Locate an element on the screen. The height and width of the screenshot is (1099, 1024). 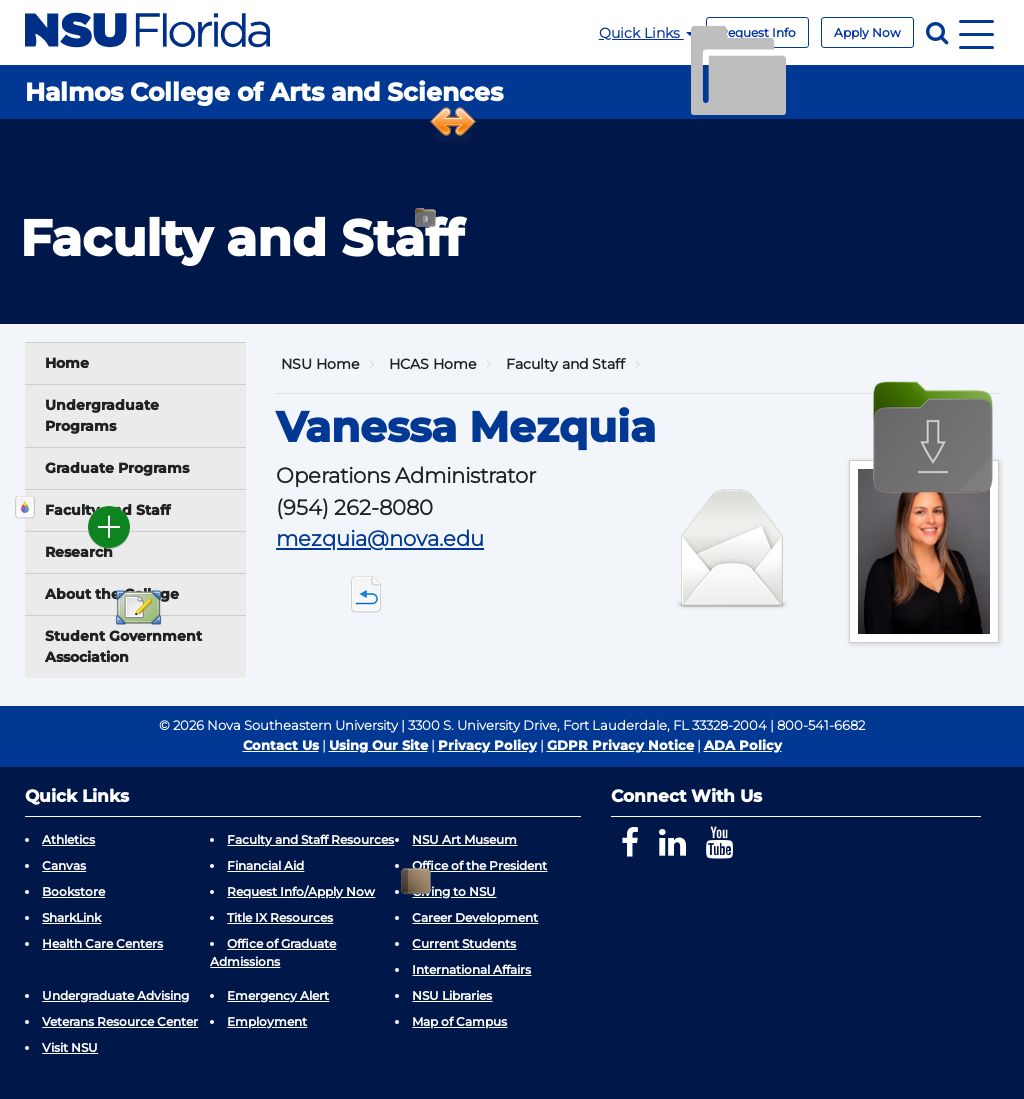
indicates an item has associated email or message is located at coordinates (732, 550).